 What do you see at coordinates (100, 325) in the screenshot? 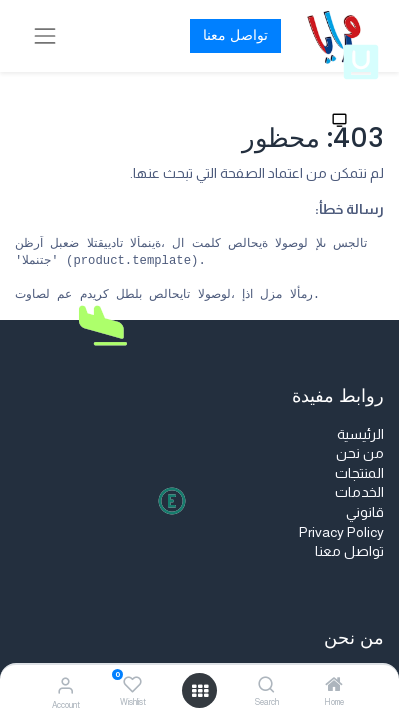
I see `indicates flight arrival status` at bounding box center [100, 325].